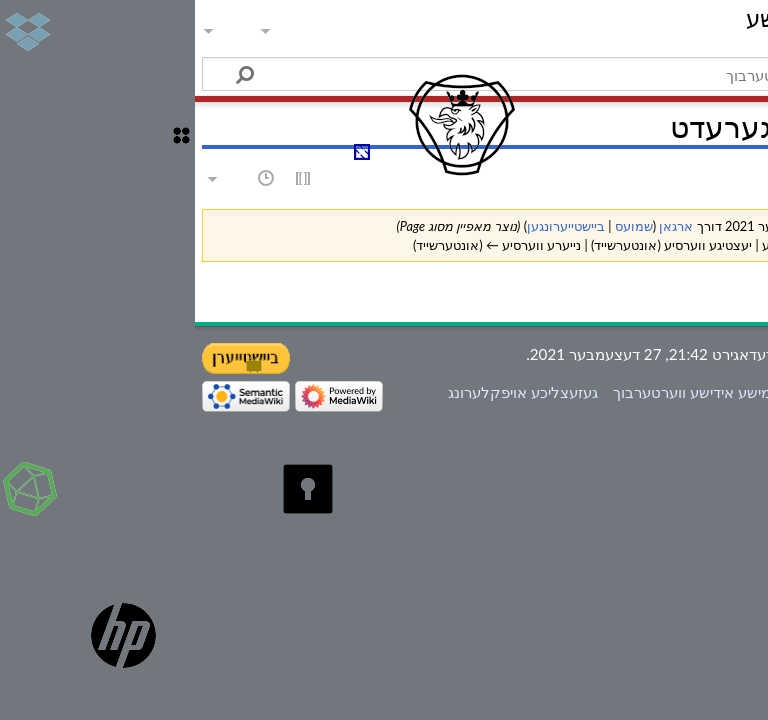 This screenshot has width=768, height=720. Describe the element at coordinates (362, 152) in the screenshot. I see `navigate to CNCF (Cloud Native Computing Foundation) website or resources` at that location.